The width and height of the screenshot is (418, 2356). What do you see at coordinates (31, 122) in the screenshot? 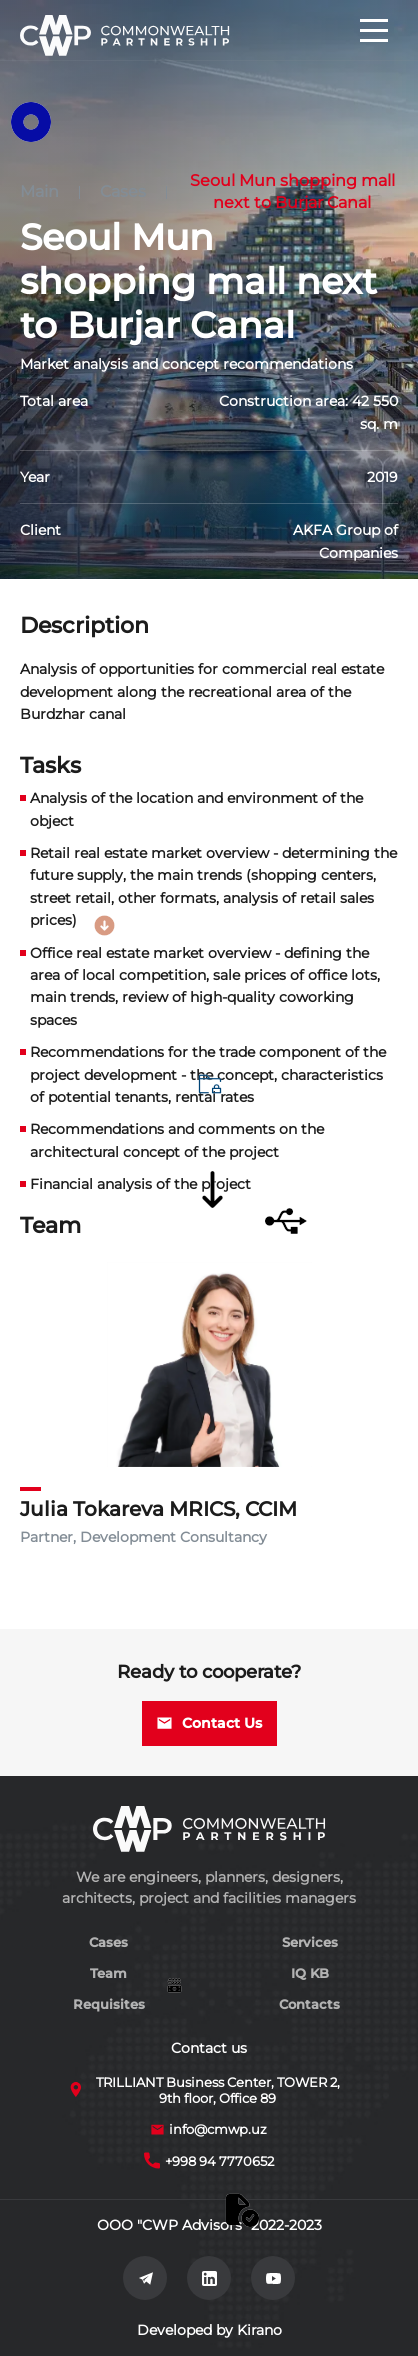
I see `indicates a selected radio button option` at bounding box center [31, 122].